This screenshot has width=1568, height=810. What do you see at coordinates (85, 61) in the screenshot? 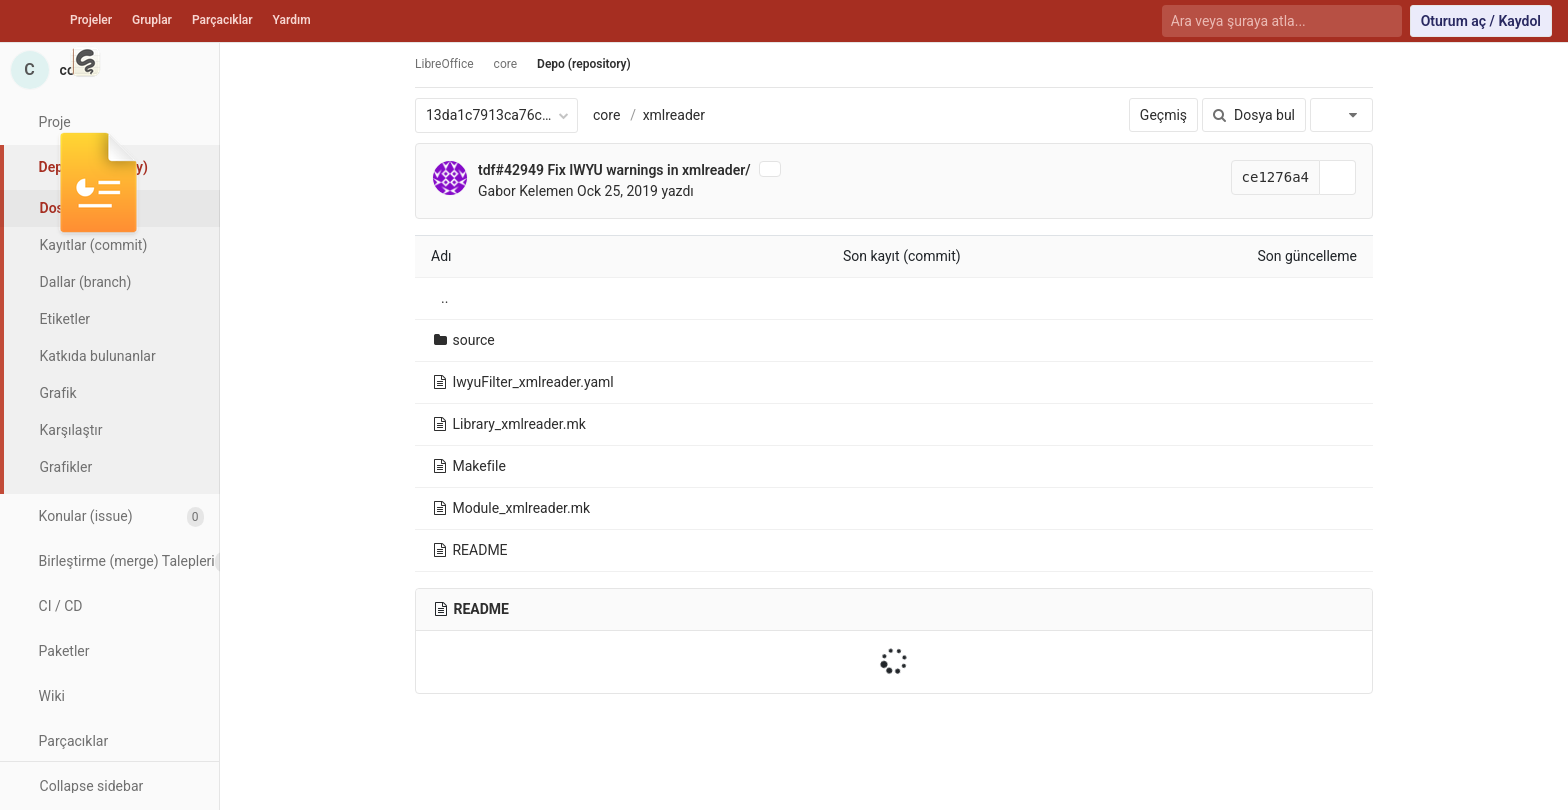
I see `open rnote handwriting and note-taking app` at bounding box center [85, 61].